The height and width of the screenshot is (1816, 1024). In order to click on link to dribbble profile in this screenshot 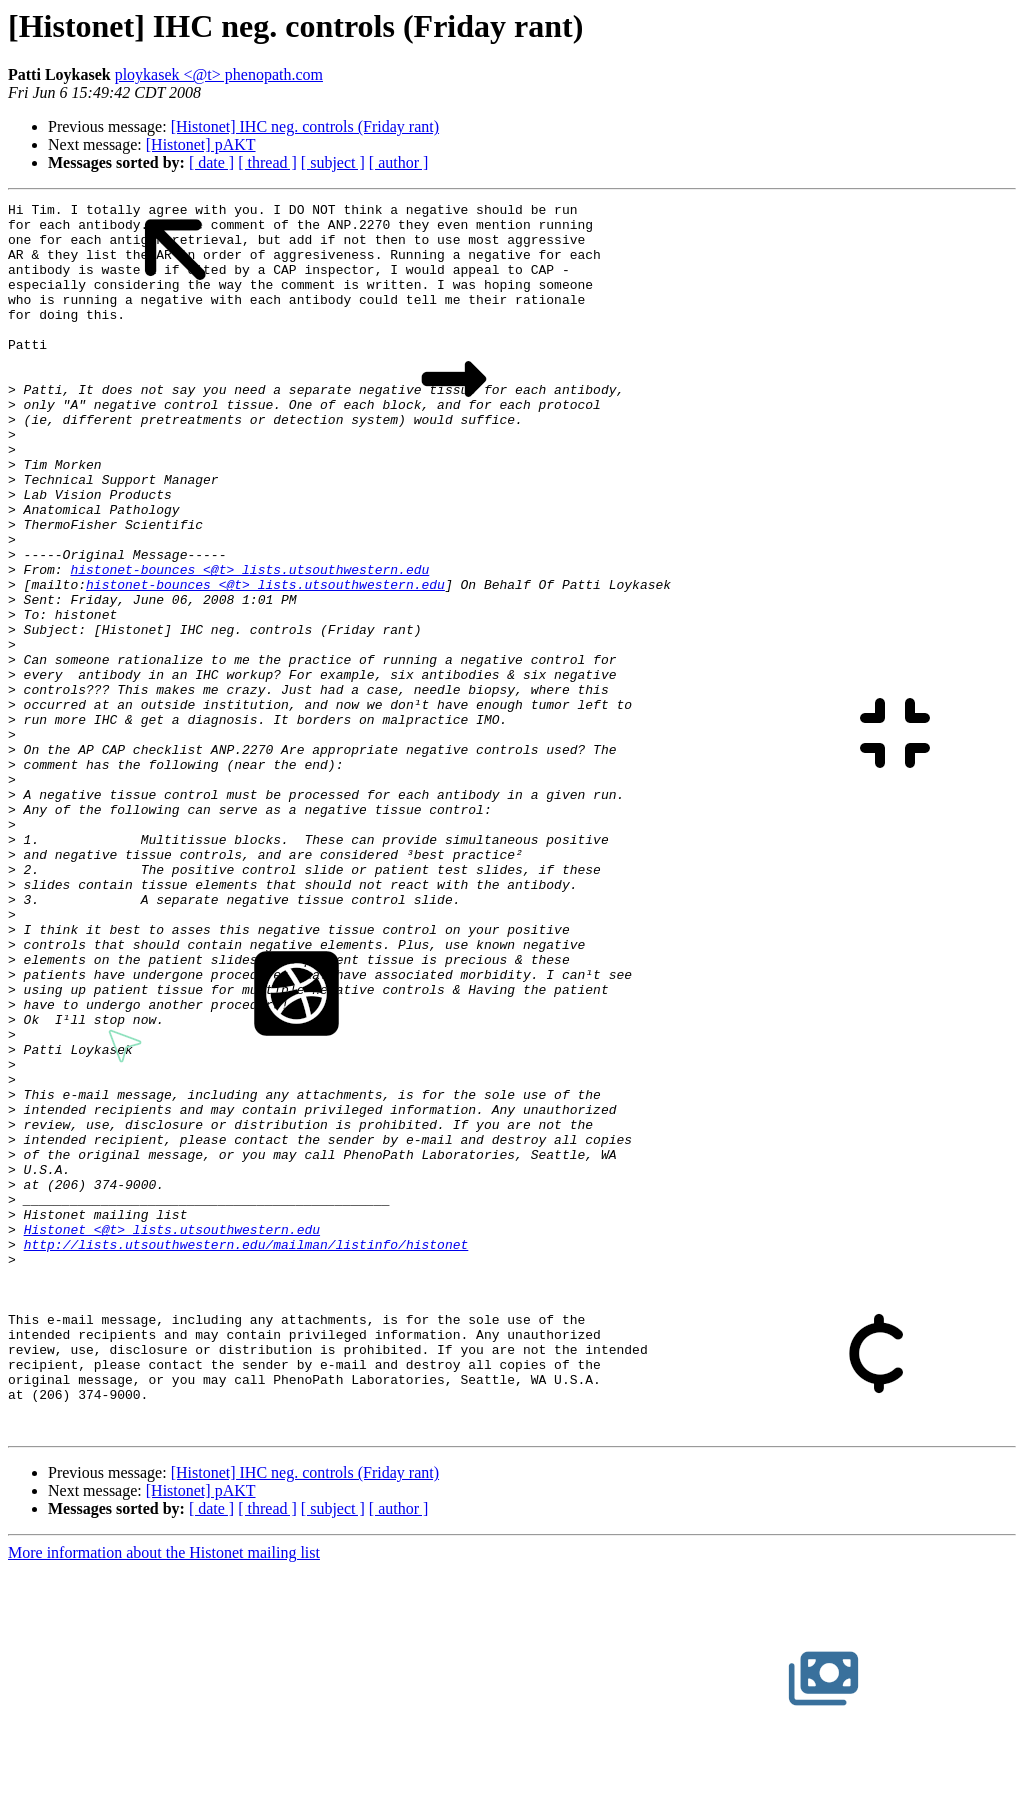, I will do `click(296, 993)`.